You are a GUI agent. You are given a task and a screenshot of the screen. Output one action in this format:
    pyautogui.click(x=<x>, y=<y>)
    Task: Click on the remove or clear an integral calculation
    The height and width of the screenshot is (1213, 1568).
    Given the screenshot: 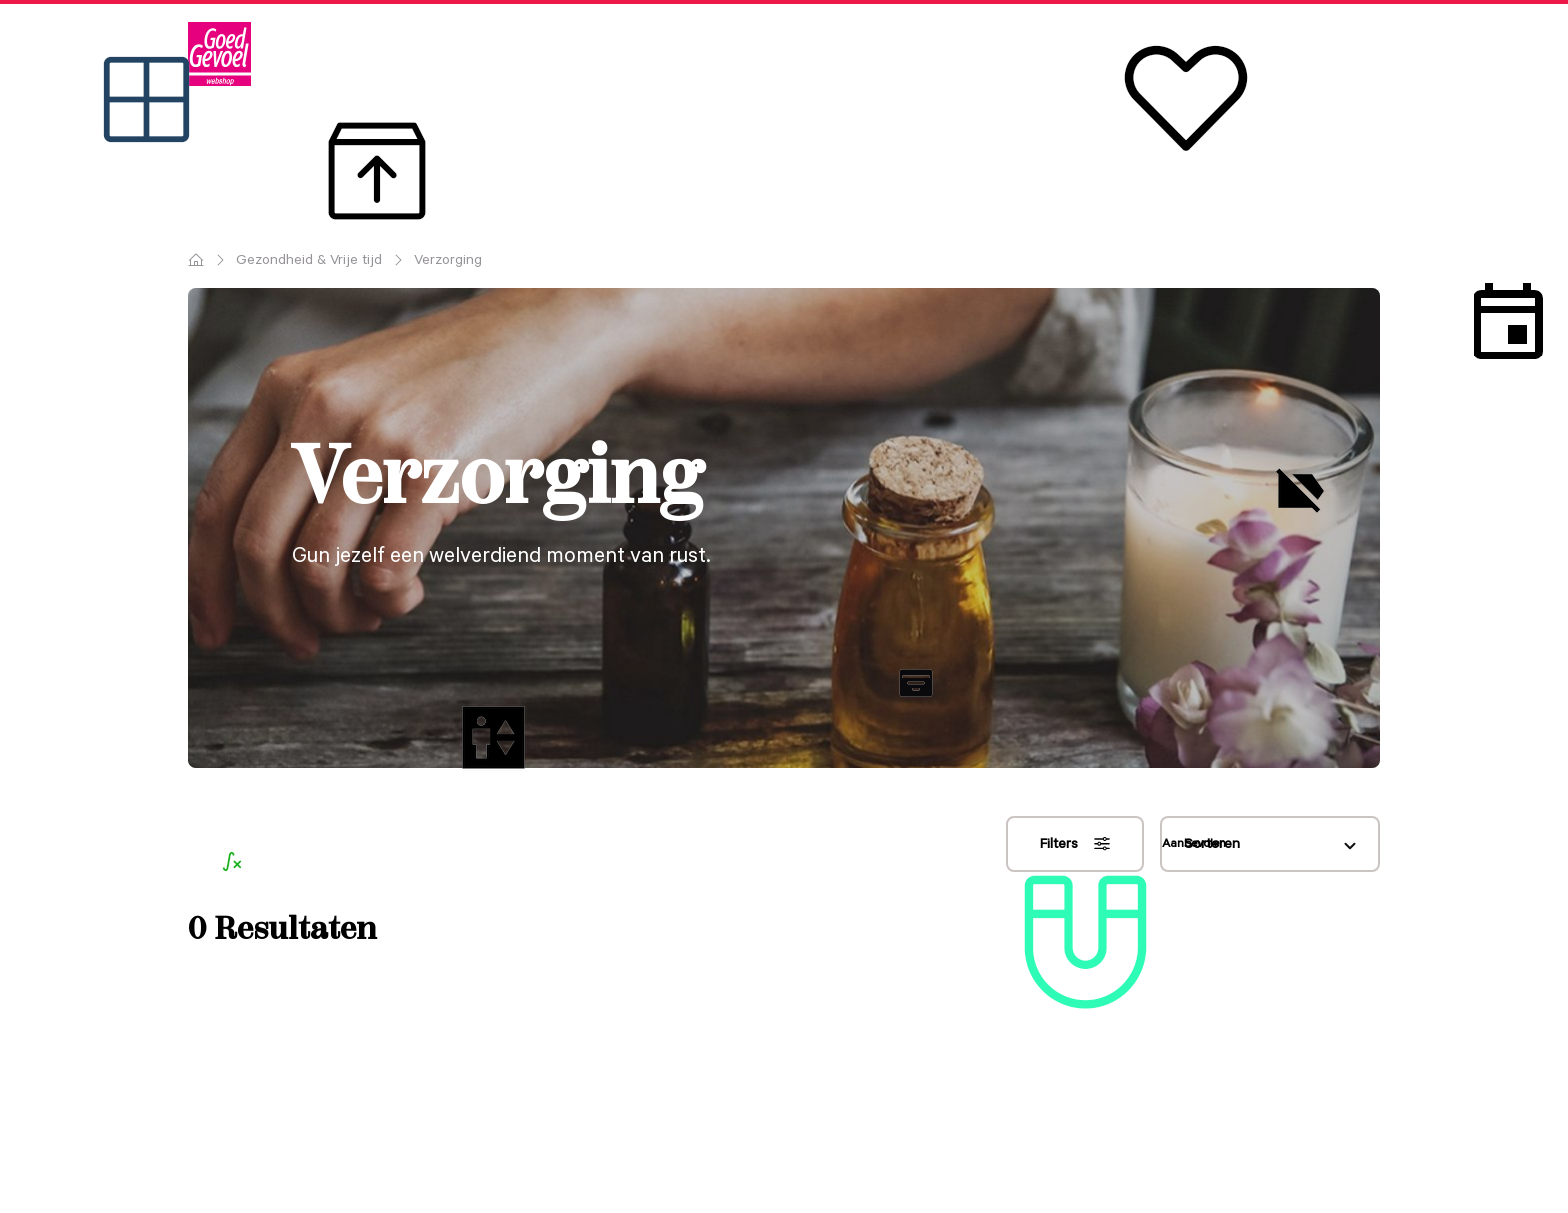 What is the action you would take?
    pyautogui.click(x=232, y=861)
    